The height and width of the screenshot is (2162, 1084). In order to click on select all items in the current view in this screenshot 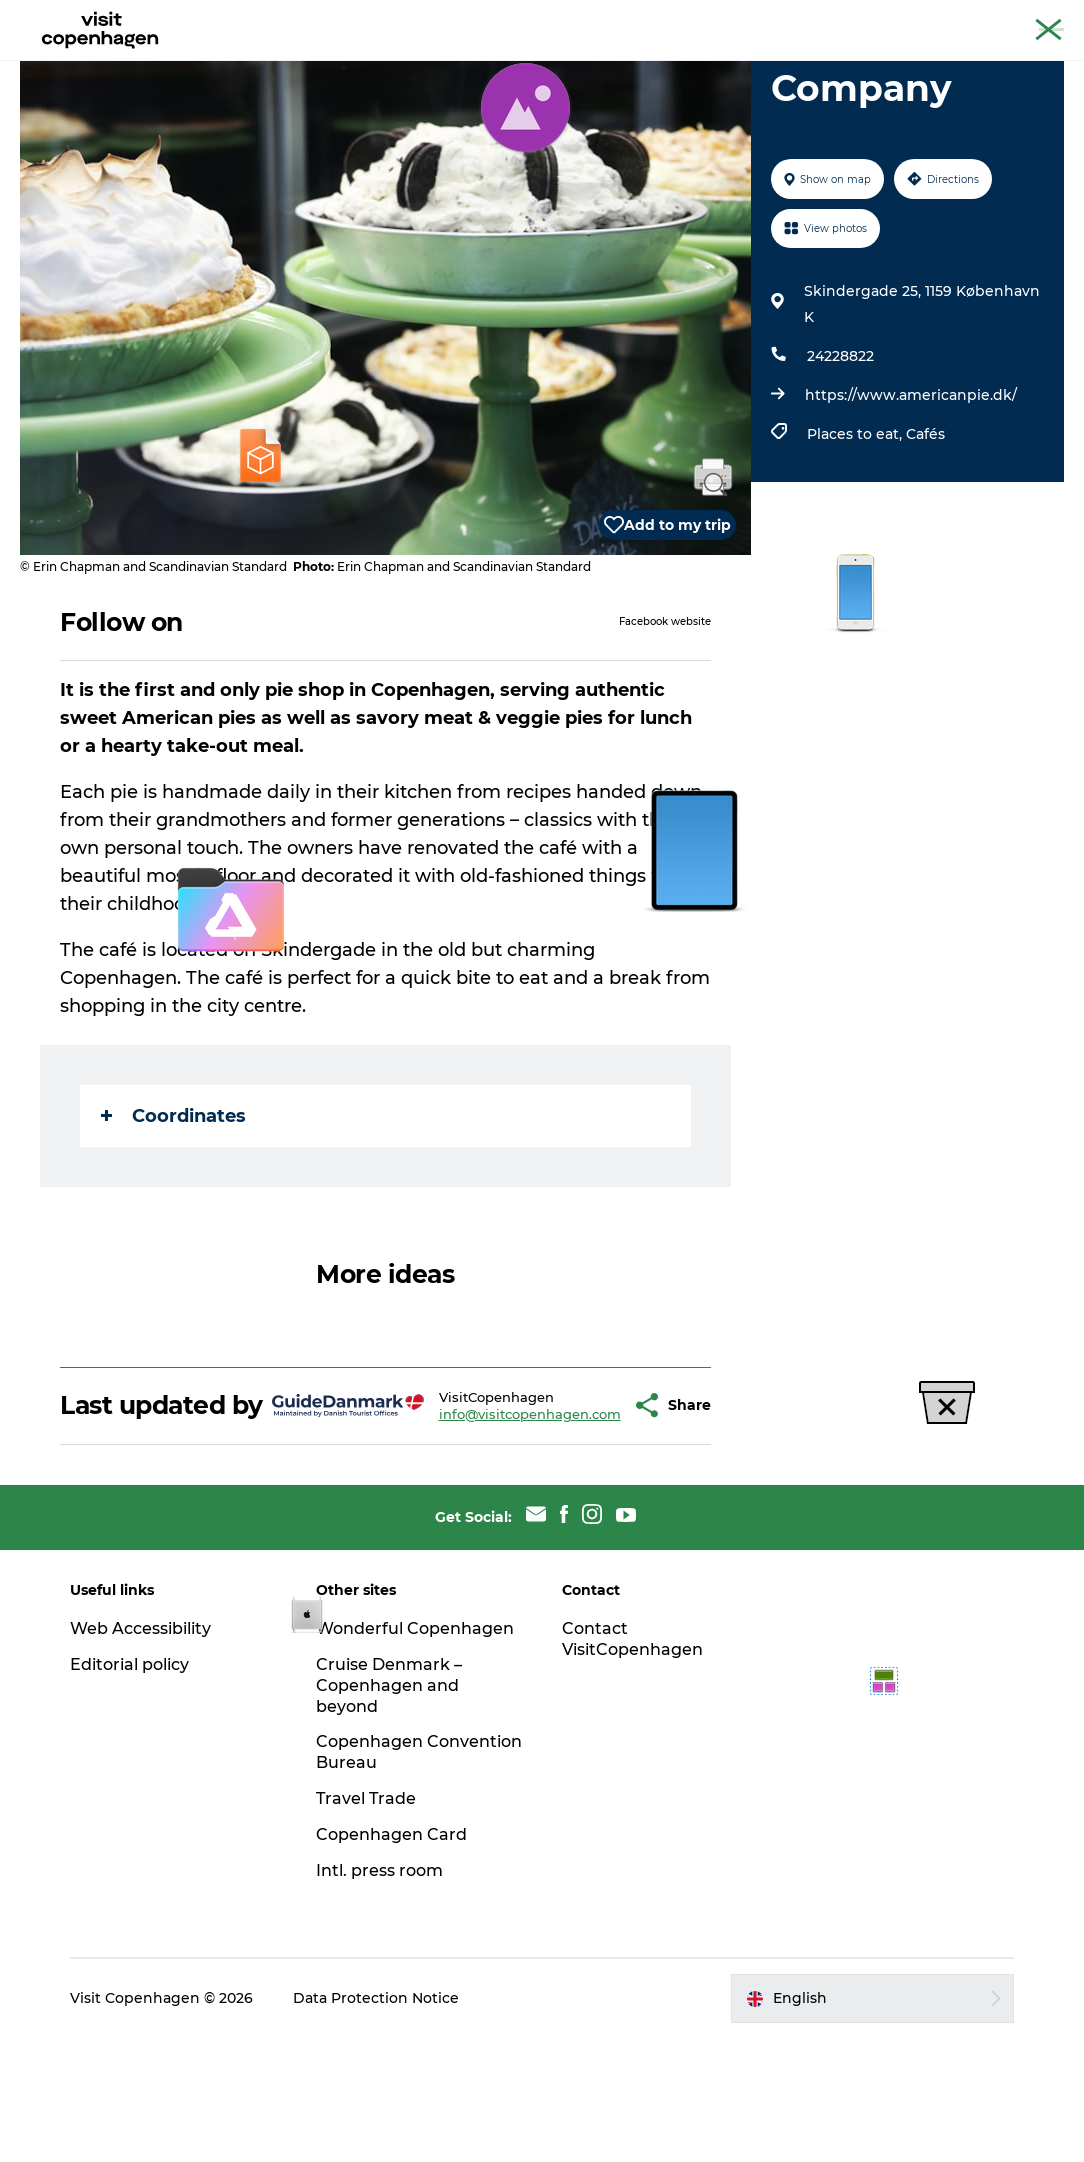, I will do `click(884, 1681)`.